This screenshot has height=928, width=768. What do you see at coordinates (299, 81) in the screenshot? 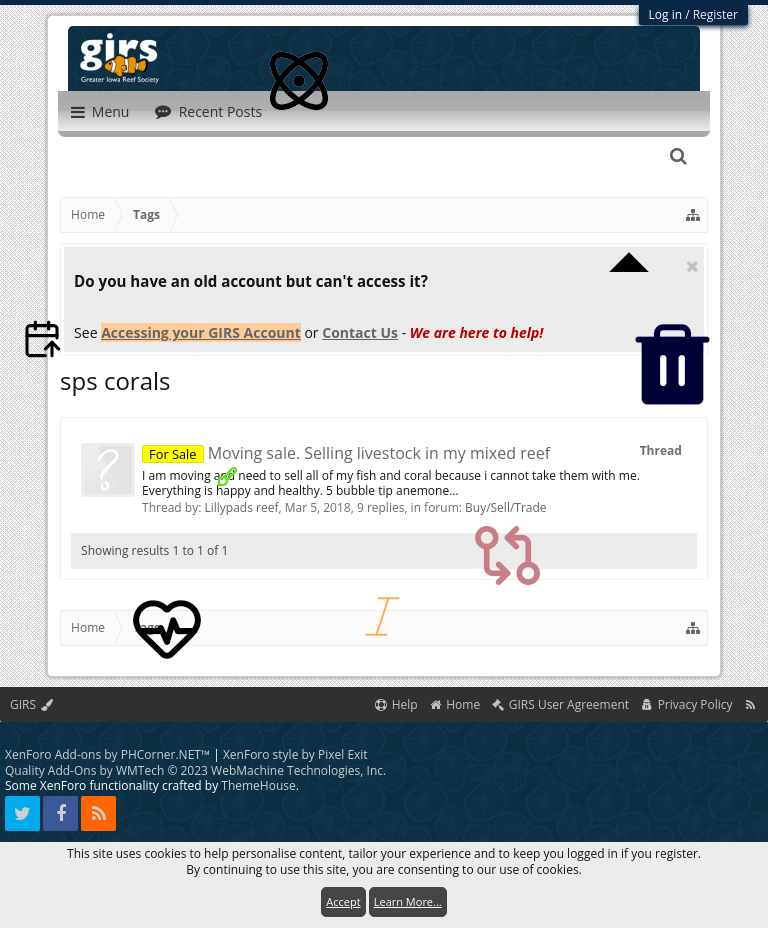
I see `access science or chemistry-related features` at bounding box center [299, 81].